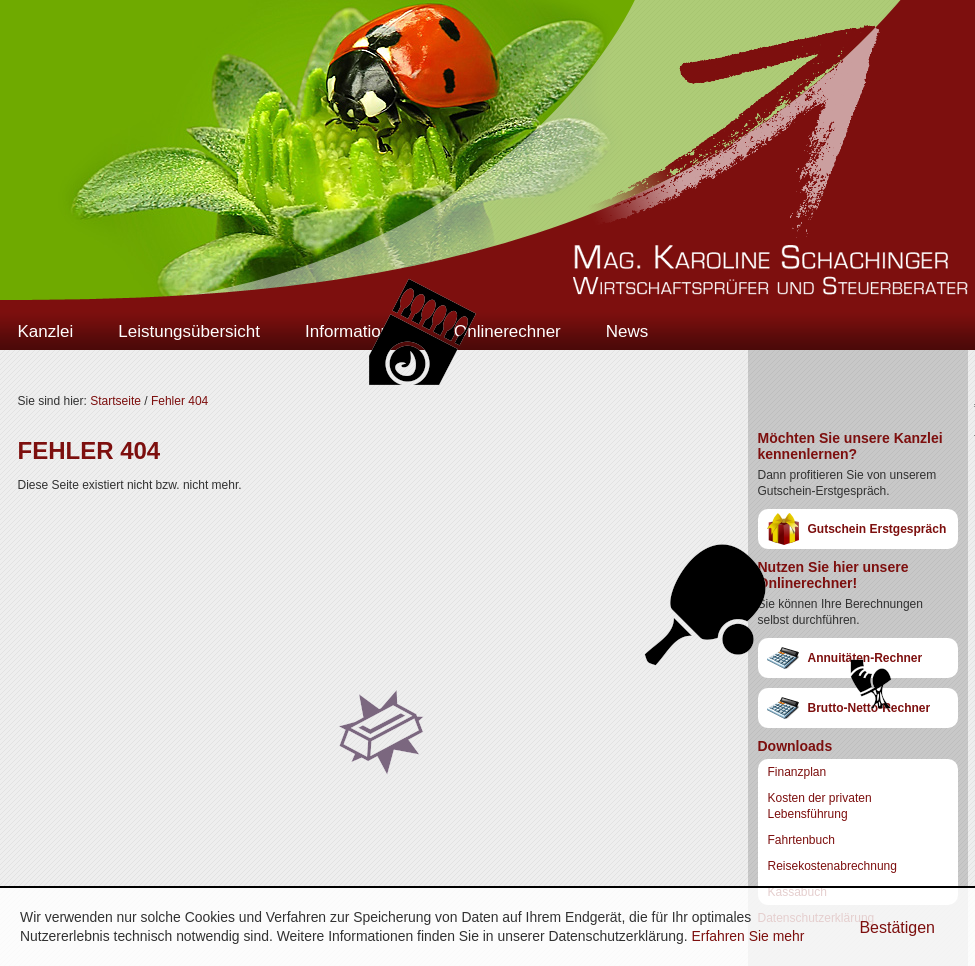 This screenshot has height=966, width=975. What do you see at coordinates (875, 684) in the screenshot?
I see `indicates a sticky or slowed movement status effect` at bounding box center [875, 684].